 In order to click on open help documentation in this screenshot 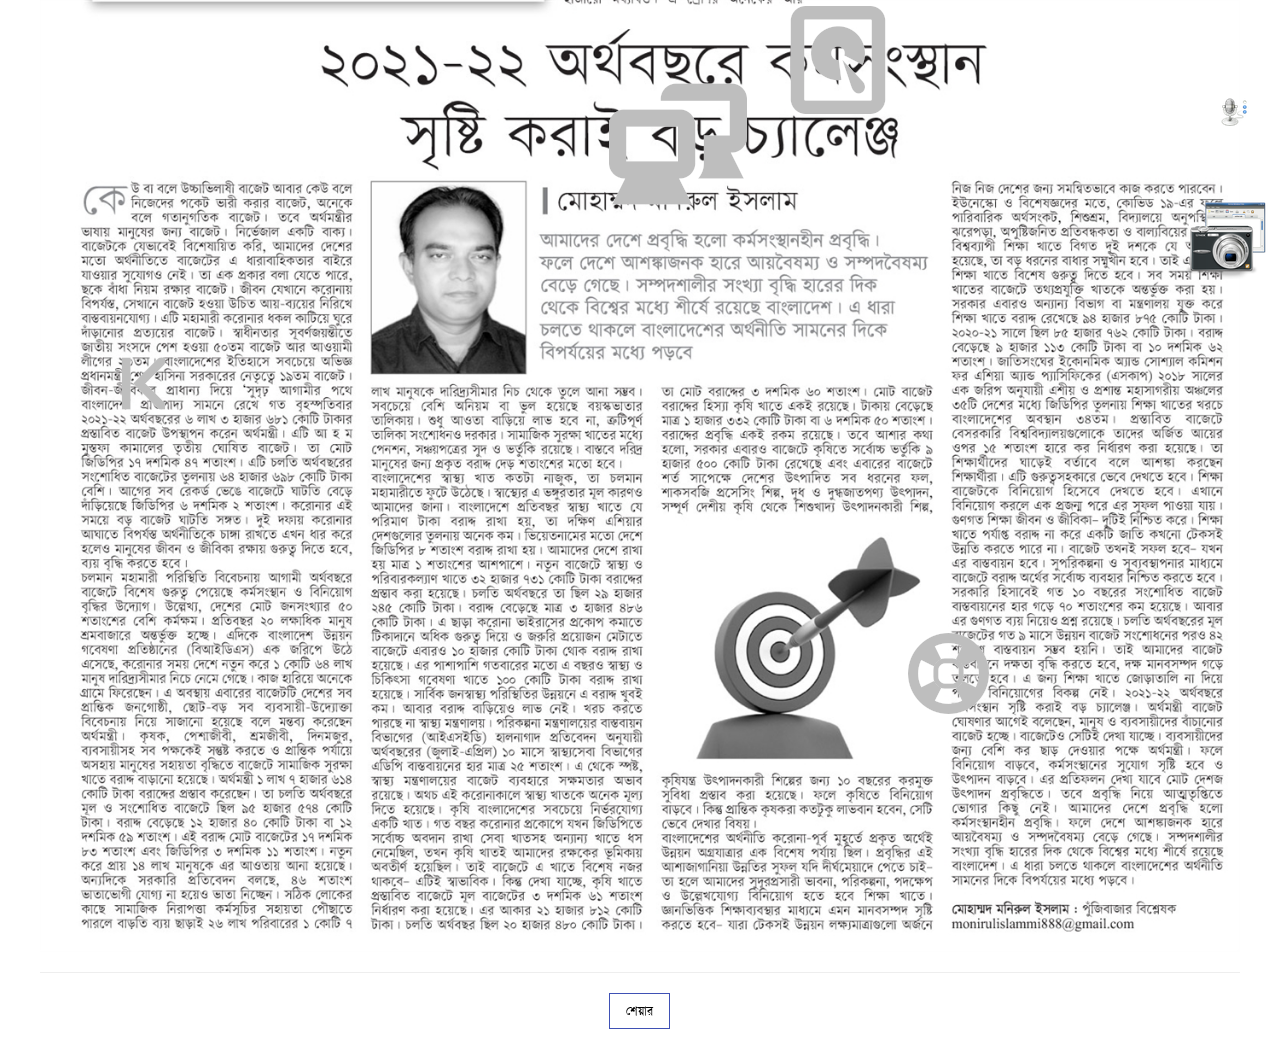, I will do `click(948, 673)`.